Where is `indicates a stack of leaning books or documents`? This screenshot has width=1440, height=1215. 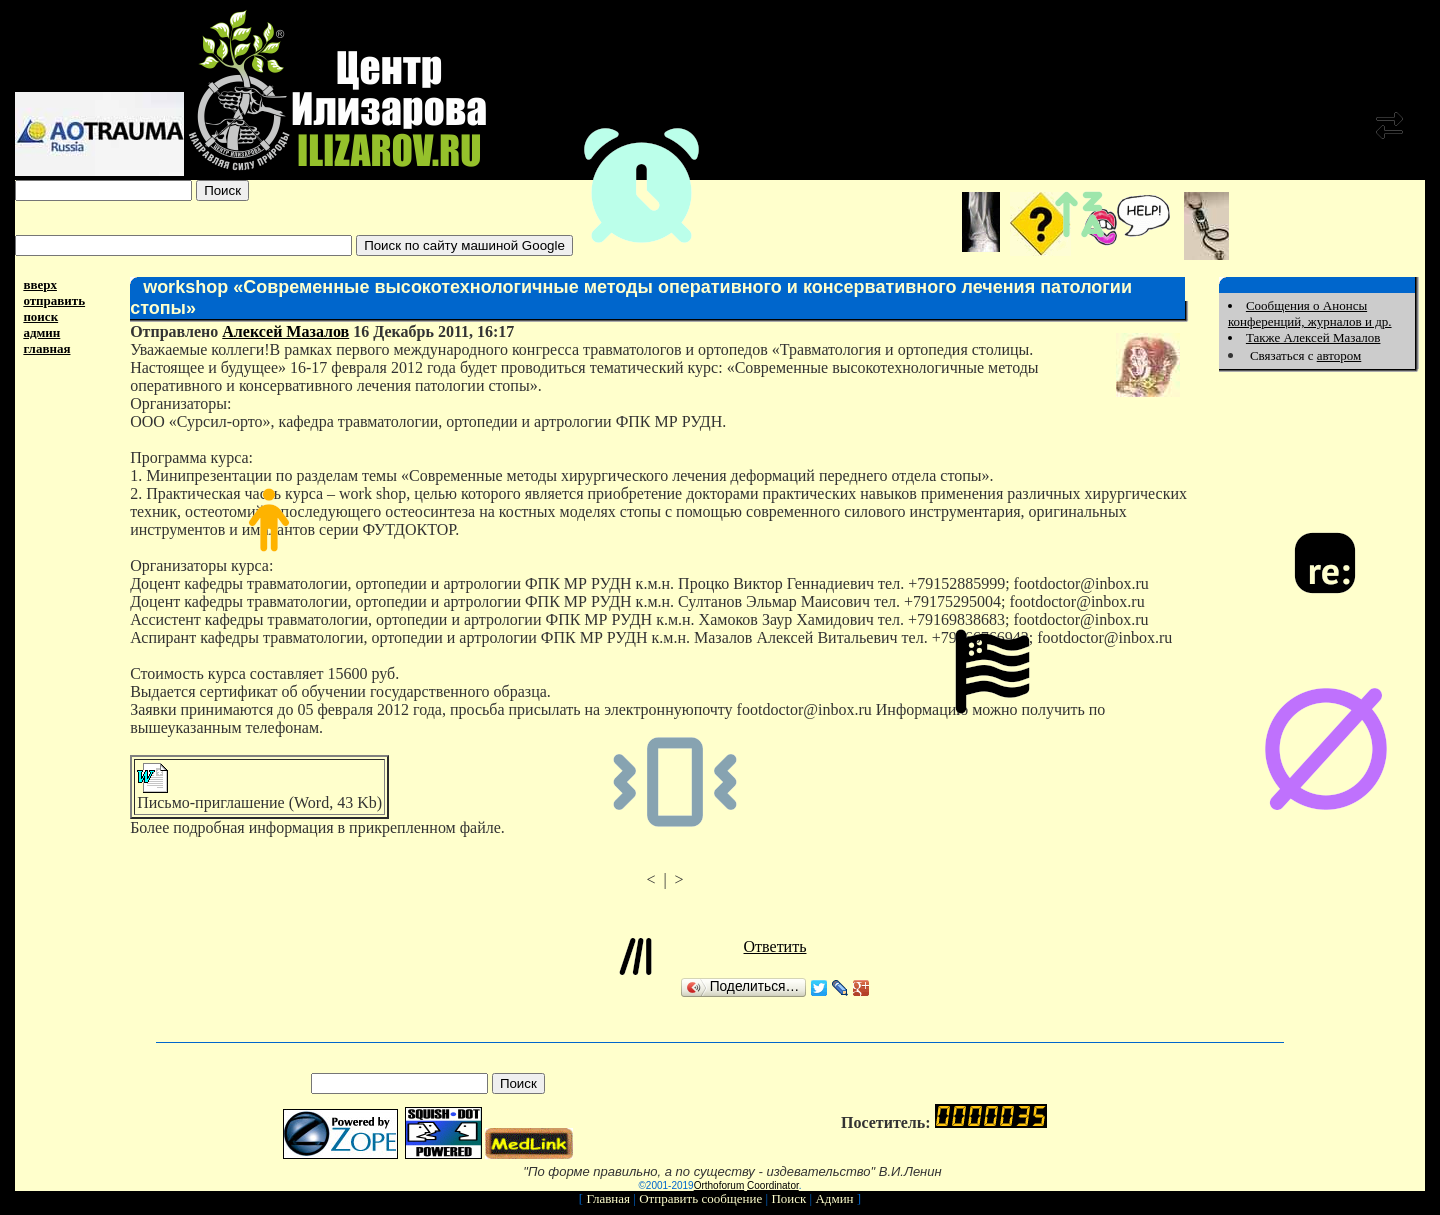 indicates a stack of leaning books or documents is located at coordinates (635, 956).